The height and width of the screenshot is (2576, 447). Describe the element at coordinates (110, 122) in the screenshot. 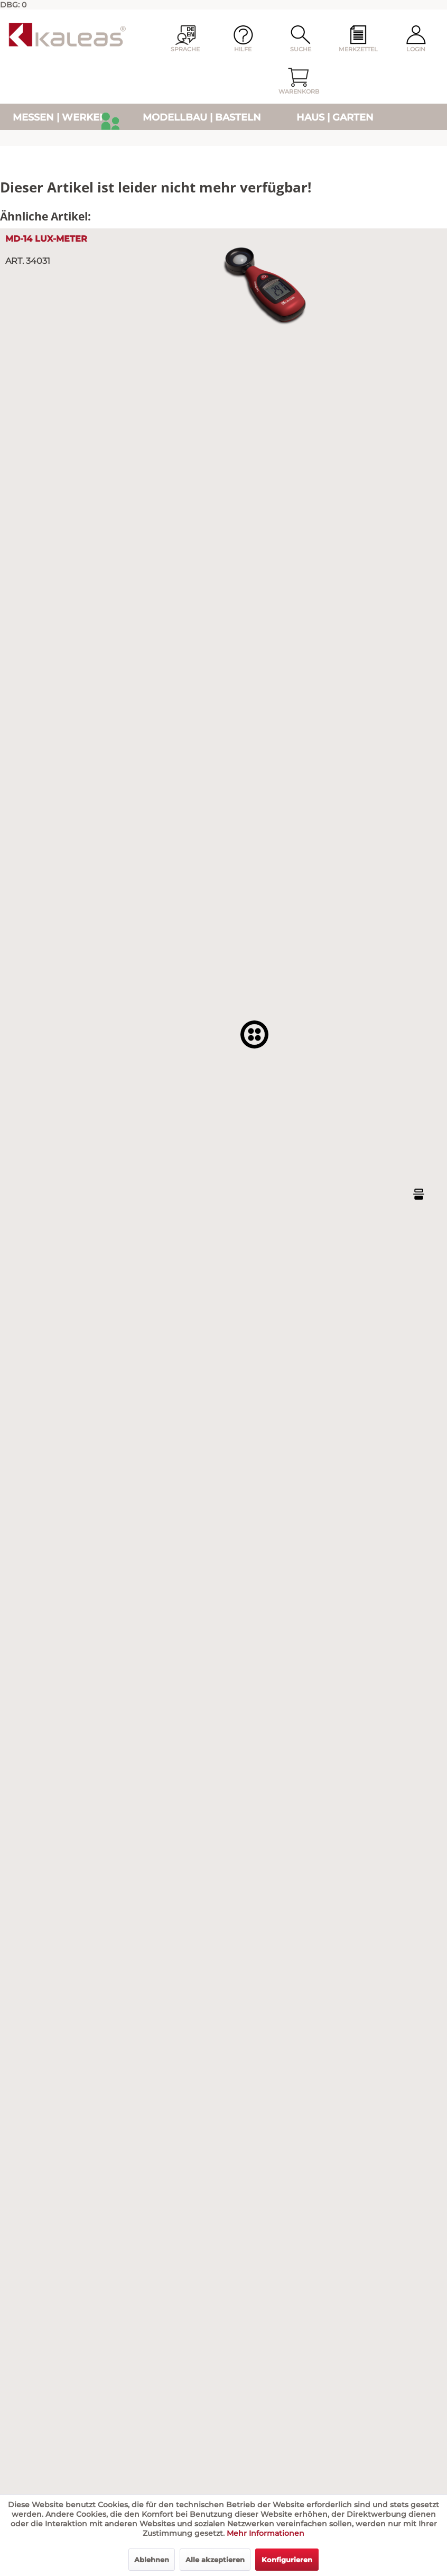

I see `view parent account or guardian profile` at that location.